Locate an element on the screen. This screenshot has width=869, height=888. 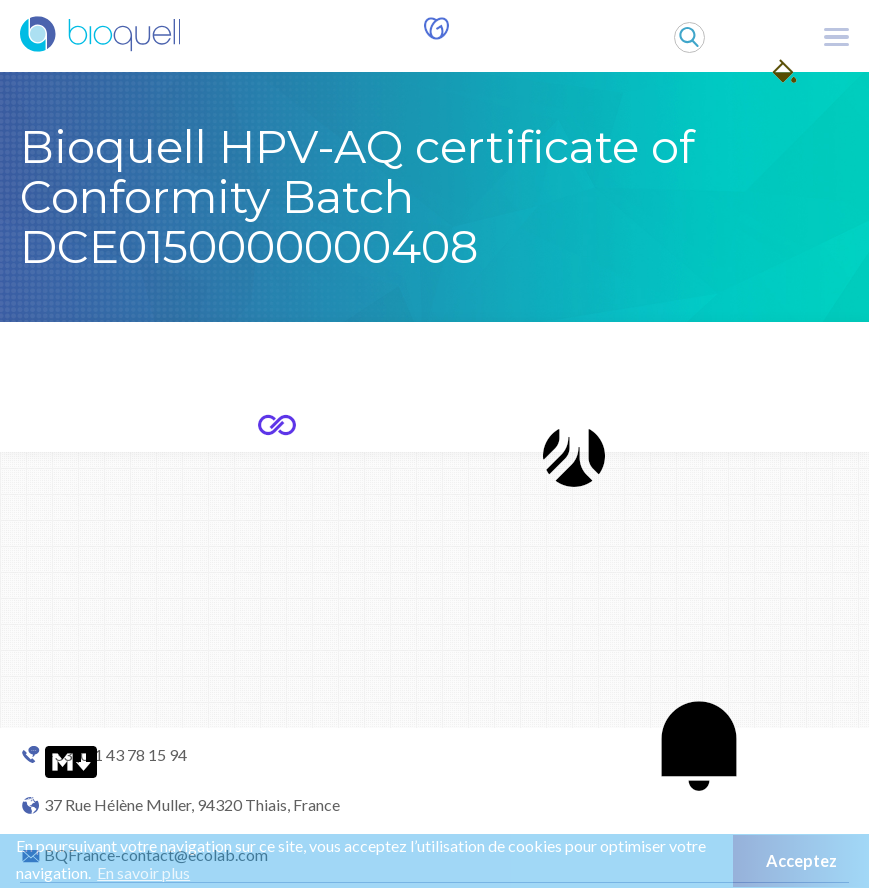
indicates markdown formatting is supported is located at coordinates (71, 762).